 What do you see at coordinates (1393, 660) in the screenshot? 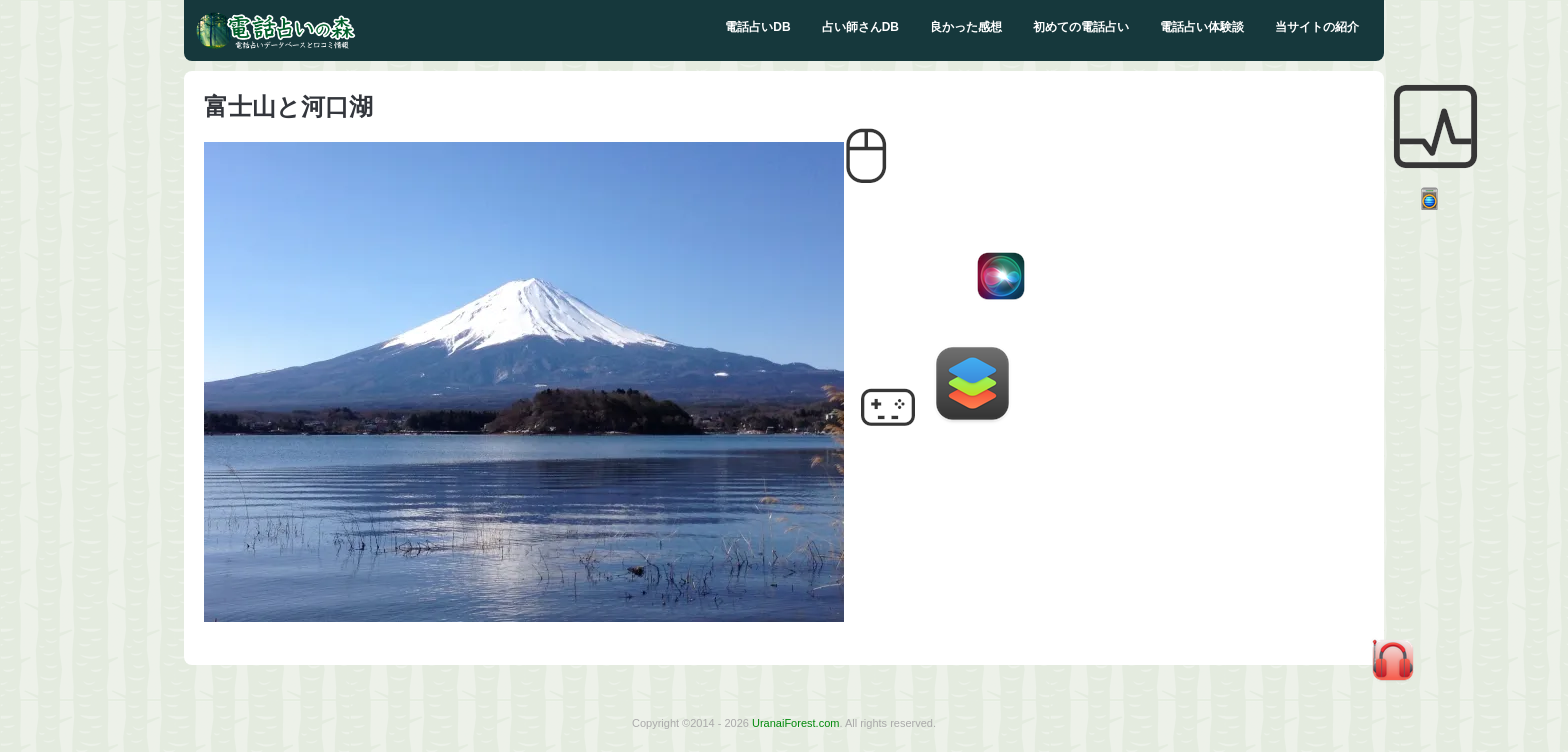
I see `open audio sharing app` at bounding box center [1393, 660].